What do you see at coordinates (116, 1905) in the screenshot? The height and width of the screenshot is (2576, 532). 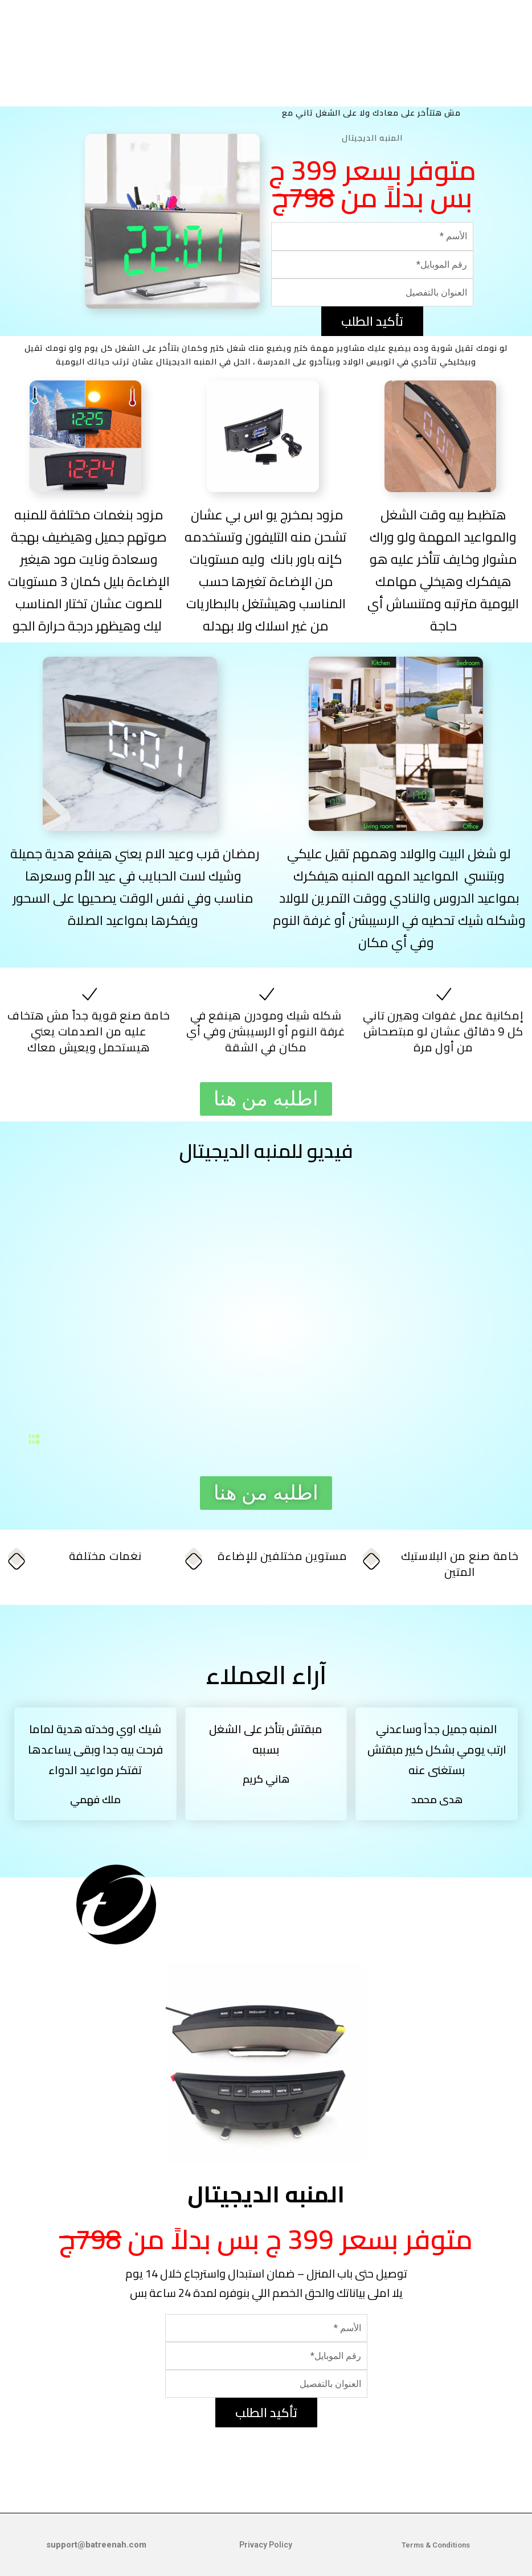 I see `trend micro logo` at bounding box center [116, 1905].